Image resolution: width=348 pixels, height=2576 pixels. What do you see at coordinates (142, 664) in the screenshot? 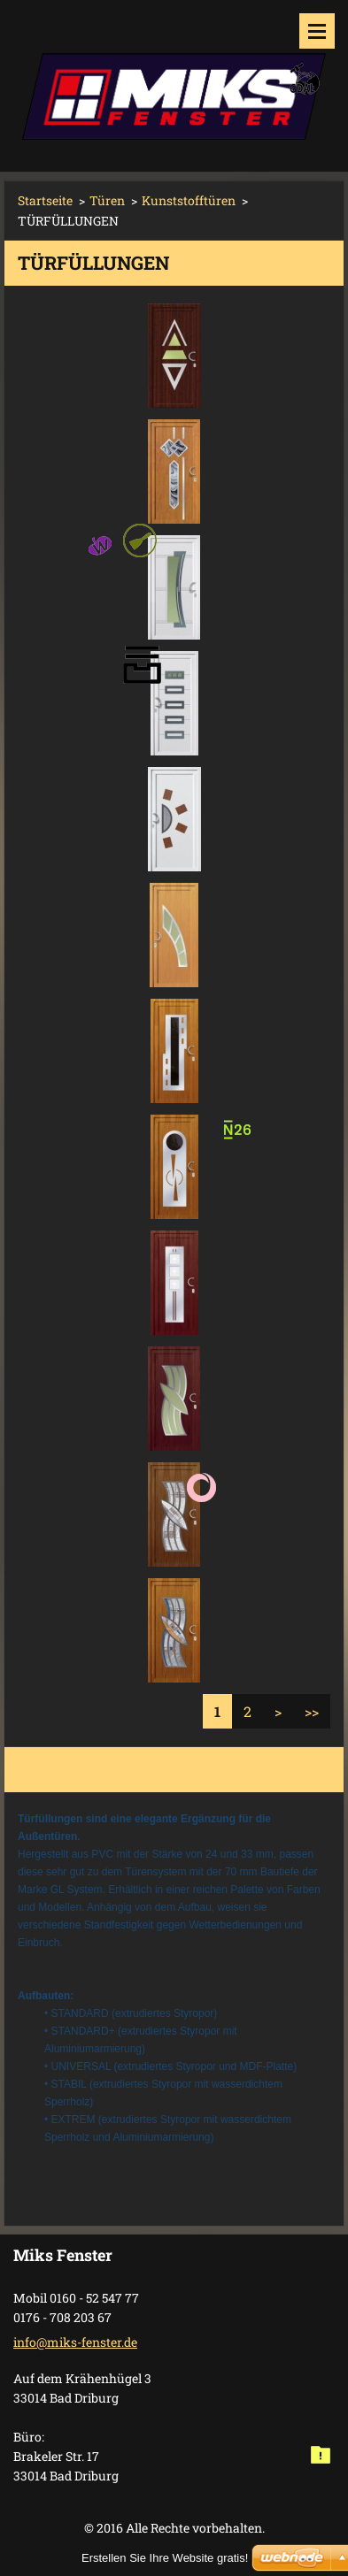
I see `access archived files or documents` at bounding box center [142, 664].